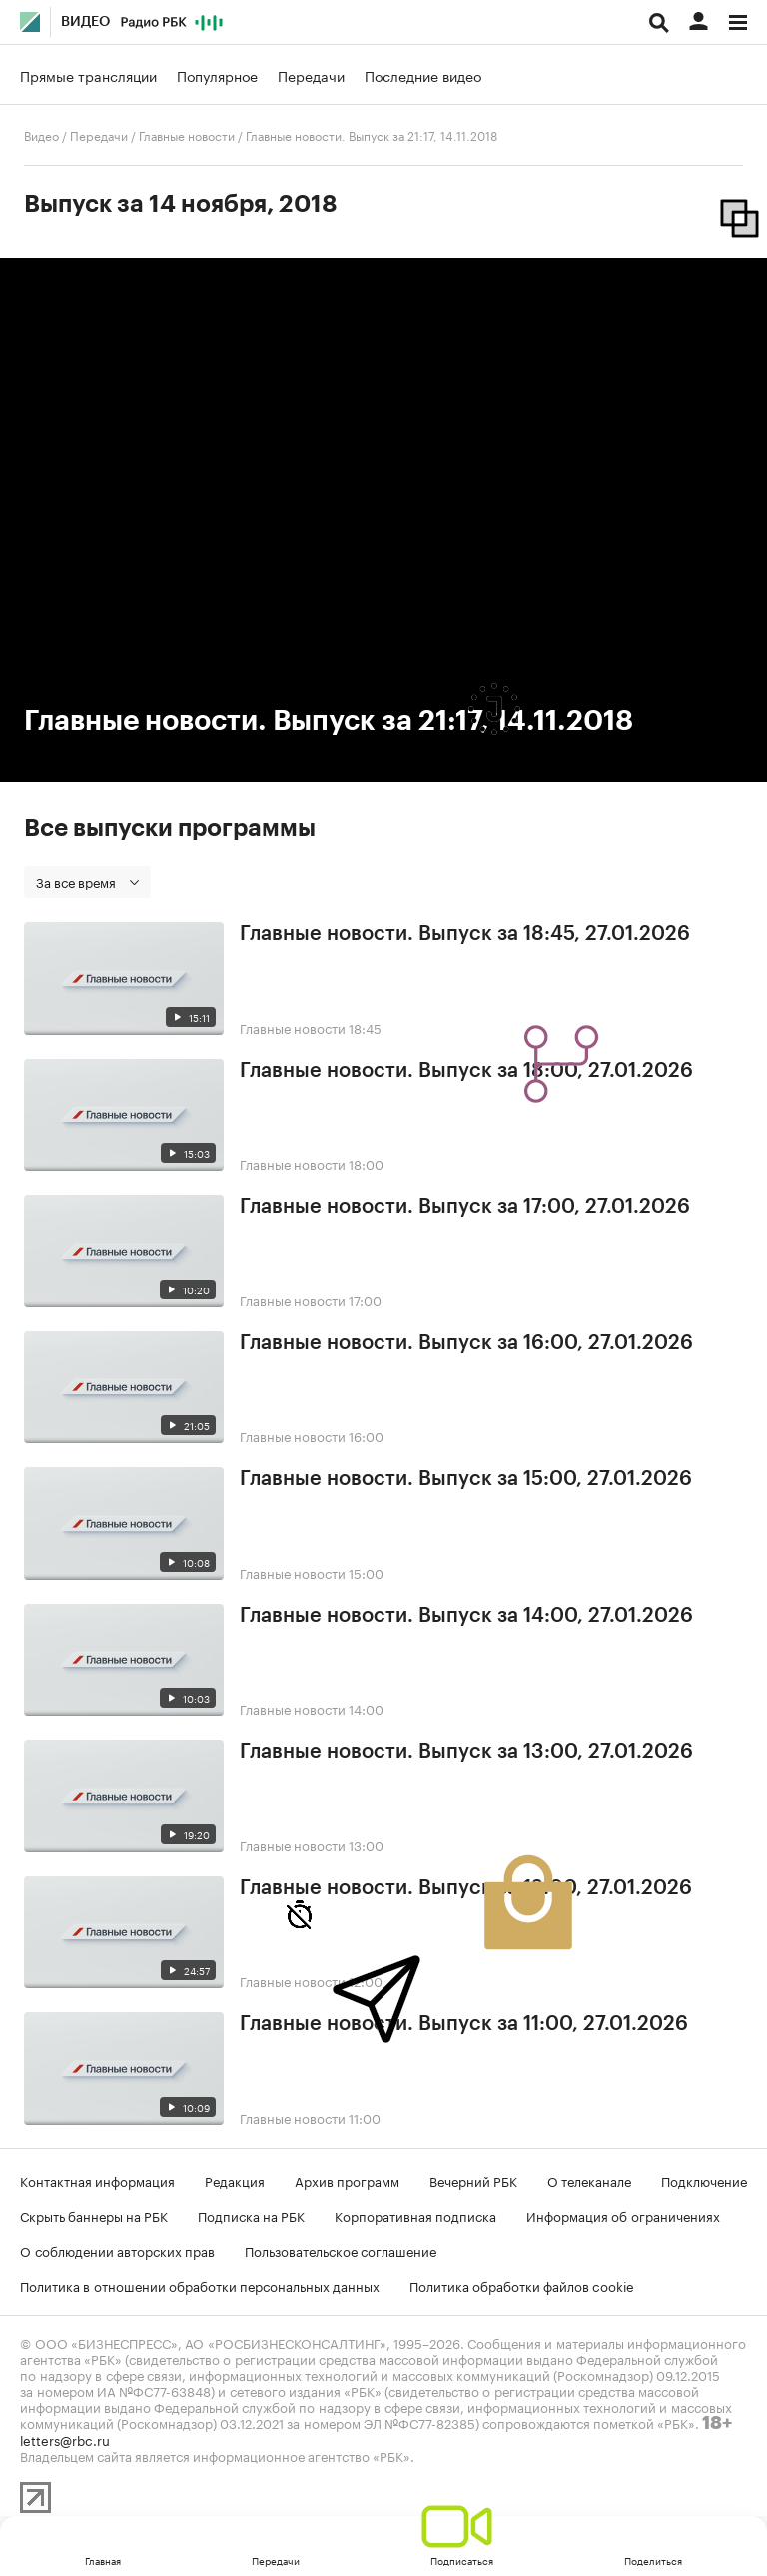  I want to click on start a video call, so click(456, 2526).